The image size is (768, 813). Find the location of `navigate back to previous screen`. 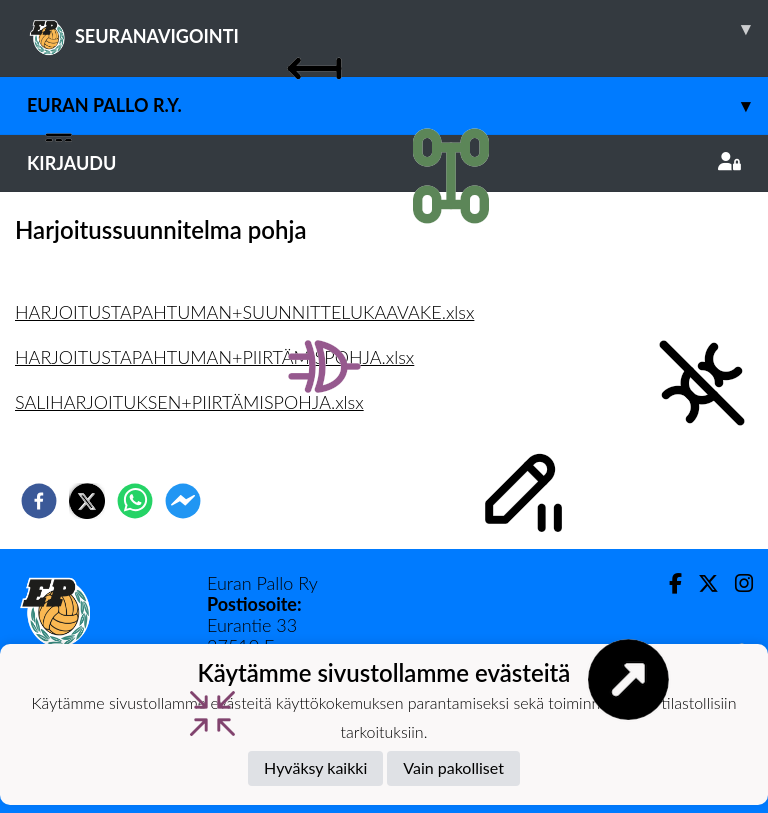

navigate back to previous screen is located at coordinates (314, 68).